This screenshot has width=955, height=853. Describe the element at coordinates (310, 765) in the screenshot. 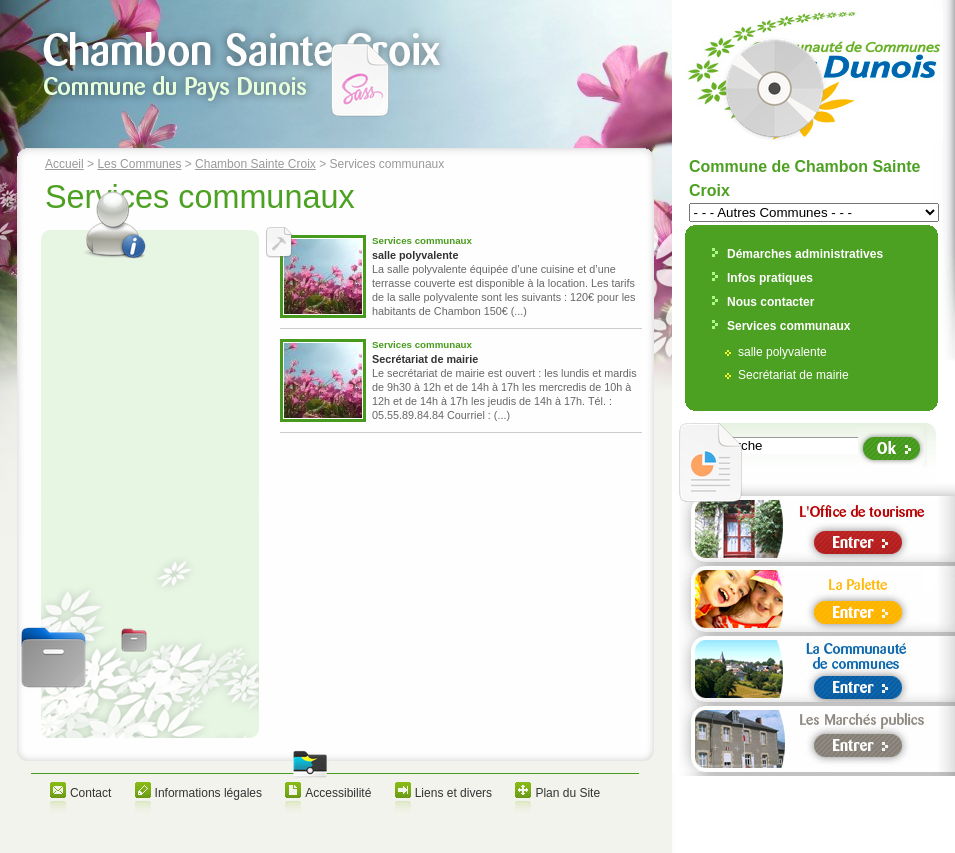

I see `open pokémon moon ball collection folder` at that location.